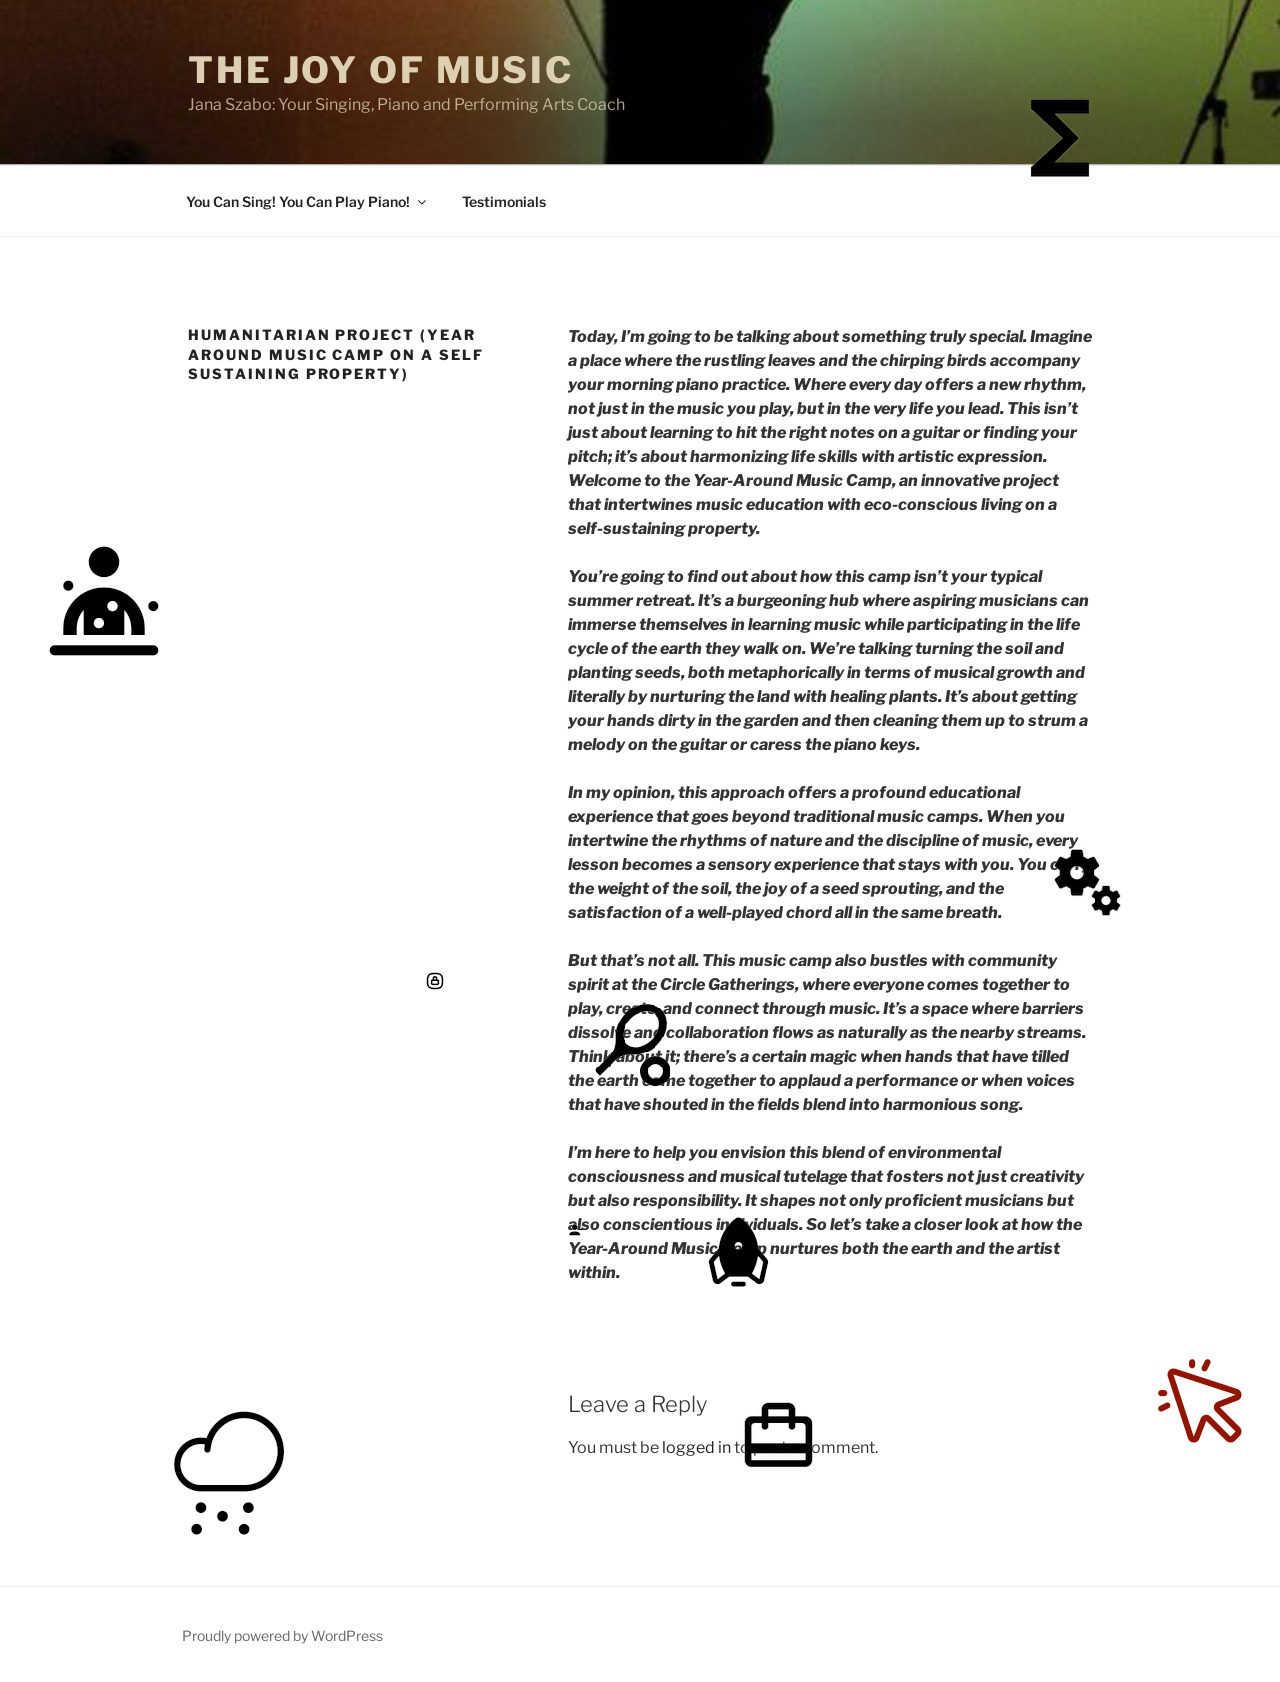 The image size is (1280, 1682). What do you see at coordinates (1087, 882) in the screenshot?
I see `access settings or configuration options` at bounding box center [1087, 882].